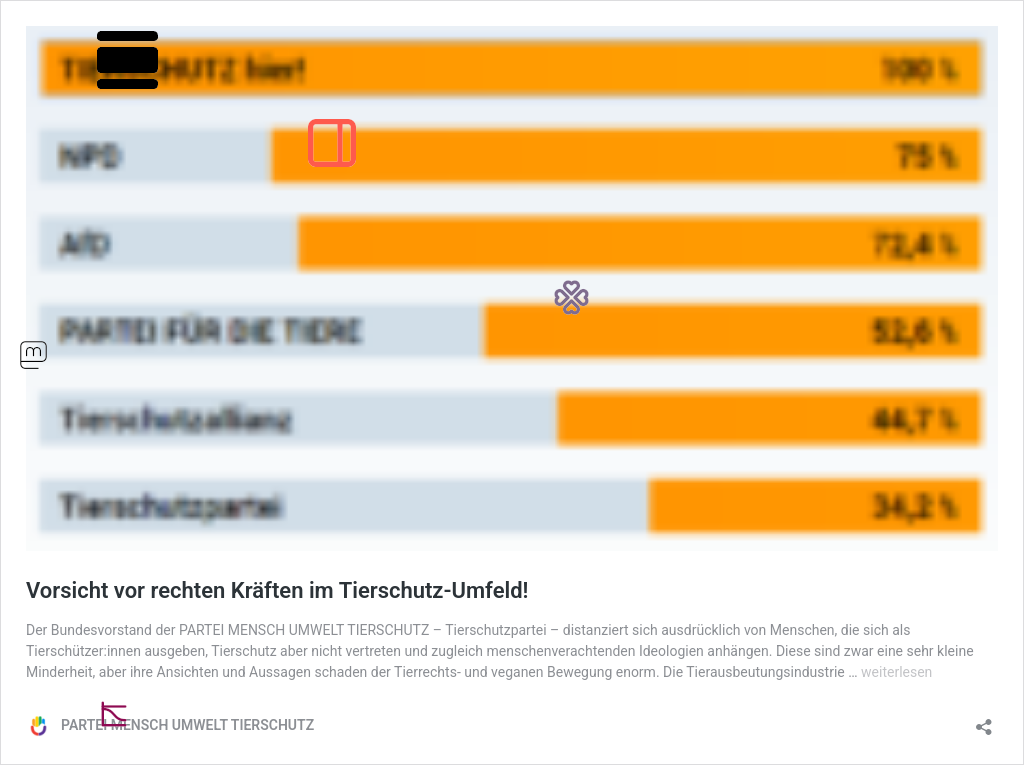  What do you see at coordinates (571, 297) in the screenshot?
I see `indicates a lucky or bonus reward feature` at bounding box center [571, 297].